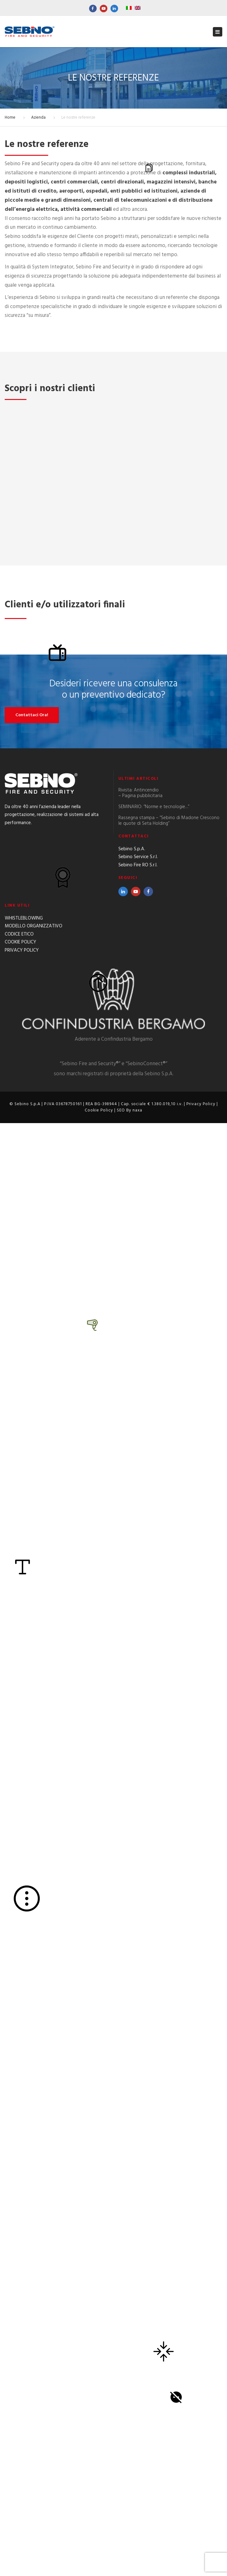 The width and height of the screenshot is (227, 2576). What do you see at coordinates (22, 1567) in the screenshot?
I see `format text or access text styling options` at bounding box center [22, 1567].